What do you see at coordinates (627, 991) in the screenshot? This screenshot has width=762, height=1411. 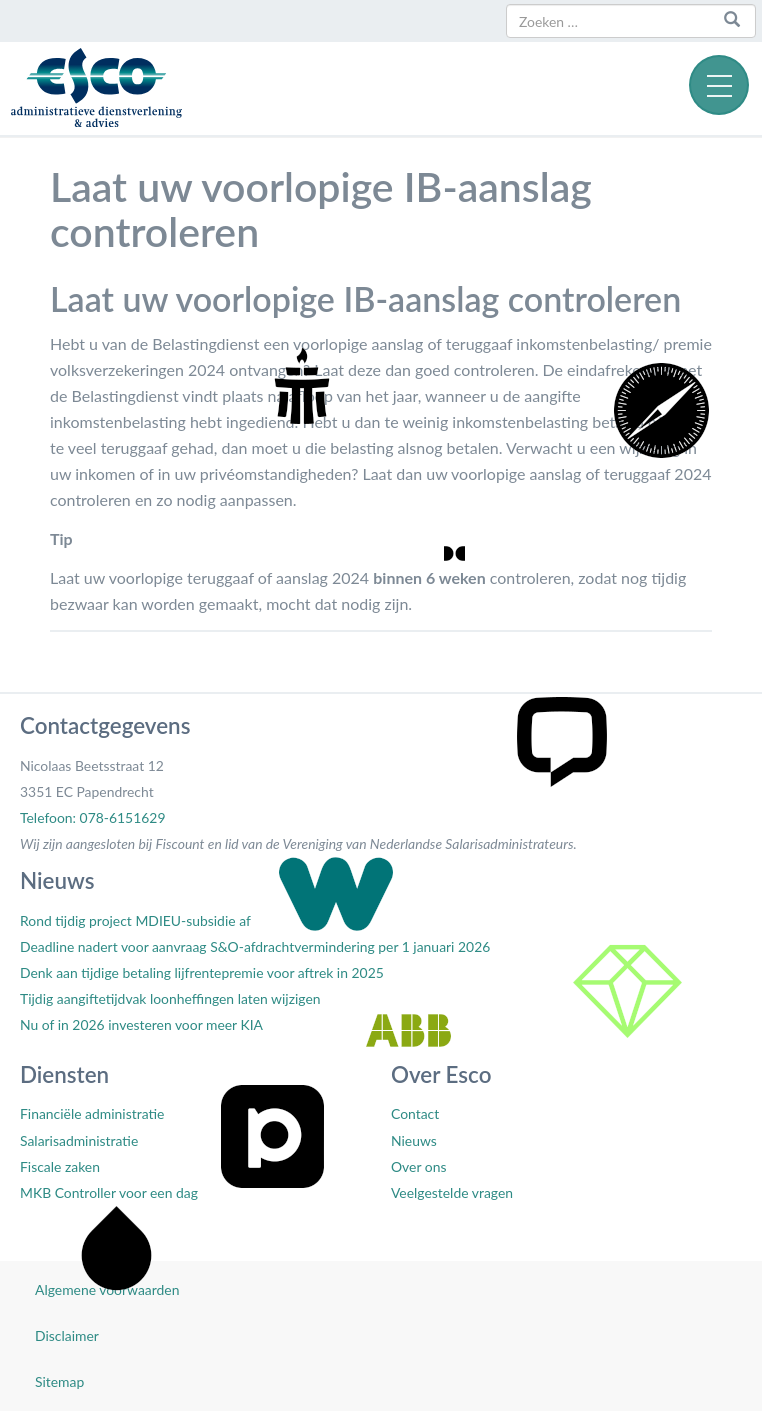 I see `data.ai company logo` at bounding box center [627, 991].